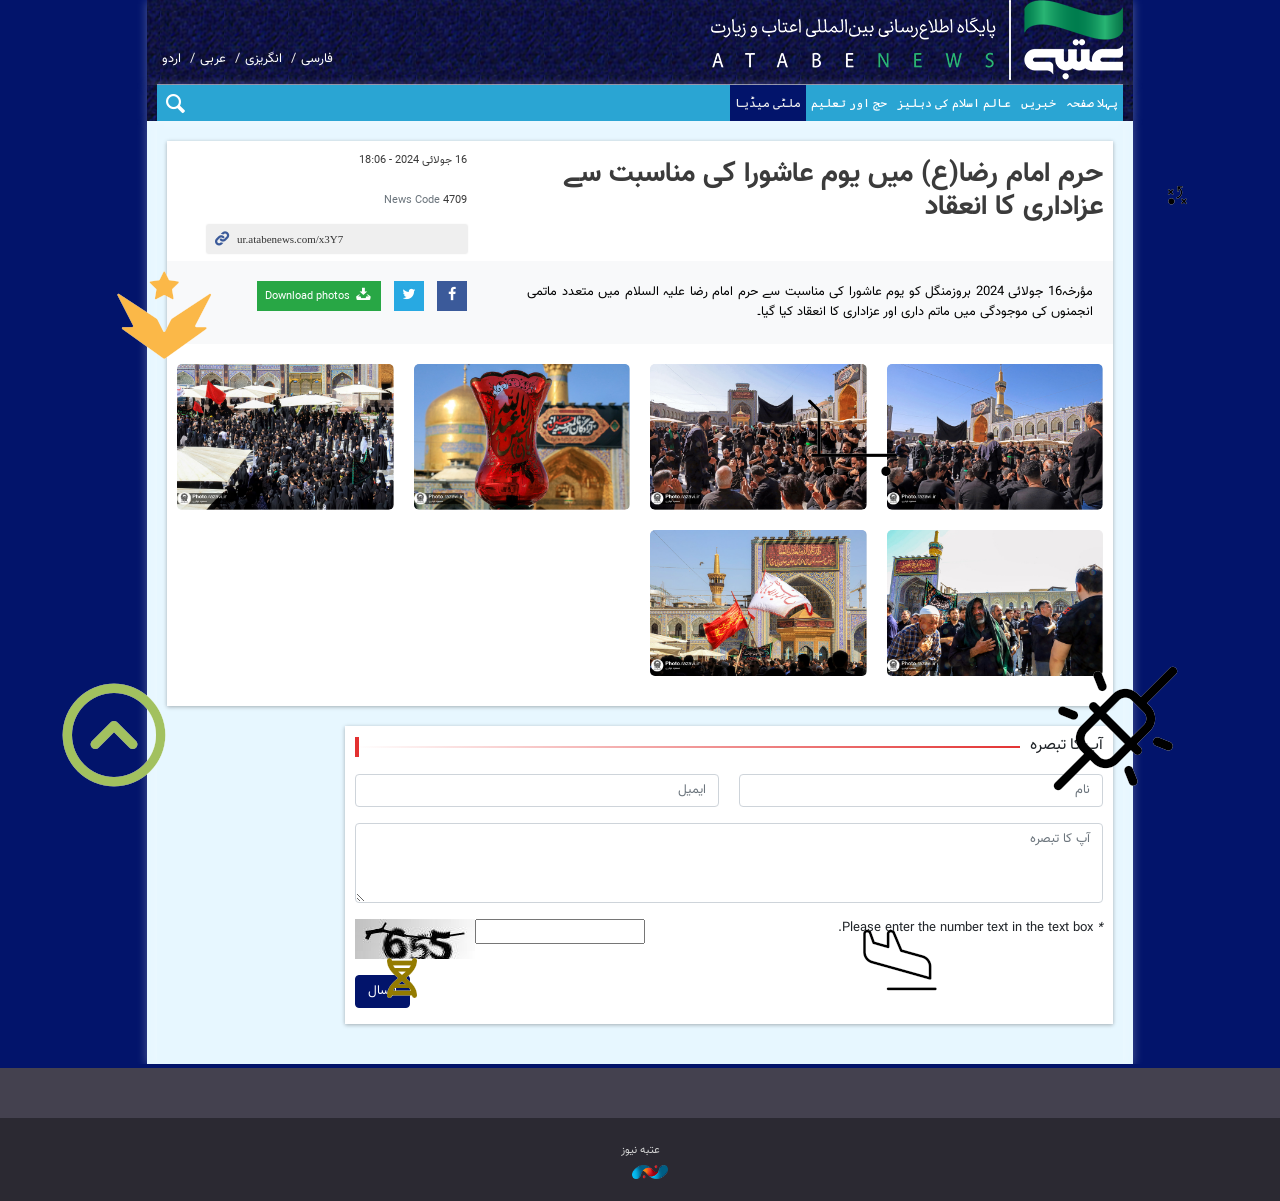 The width and height of the screenshot is (1280, 1201). Describe the element at coordinates (1115, 728) in the screenshot. I see `indicates an active connection or paired devices` at that location.